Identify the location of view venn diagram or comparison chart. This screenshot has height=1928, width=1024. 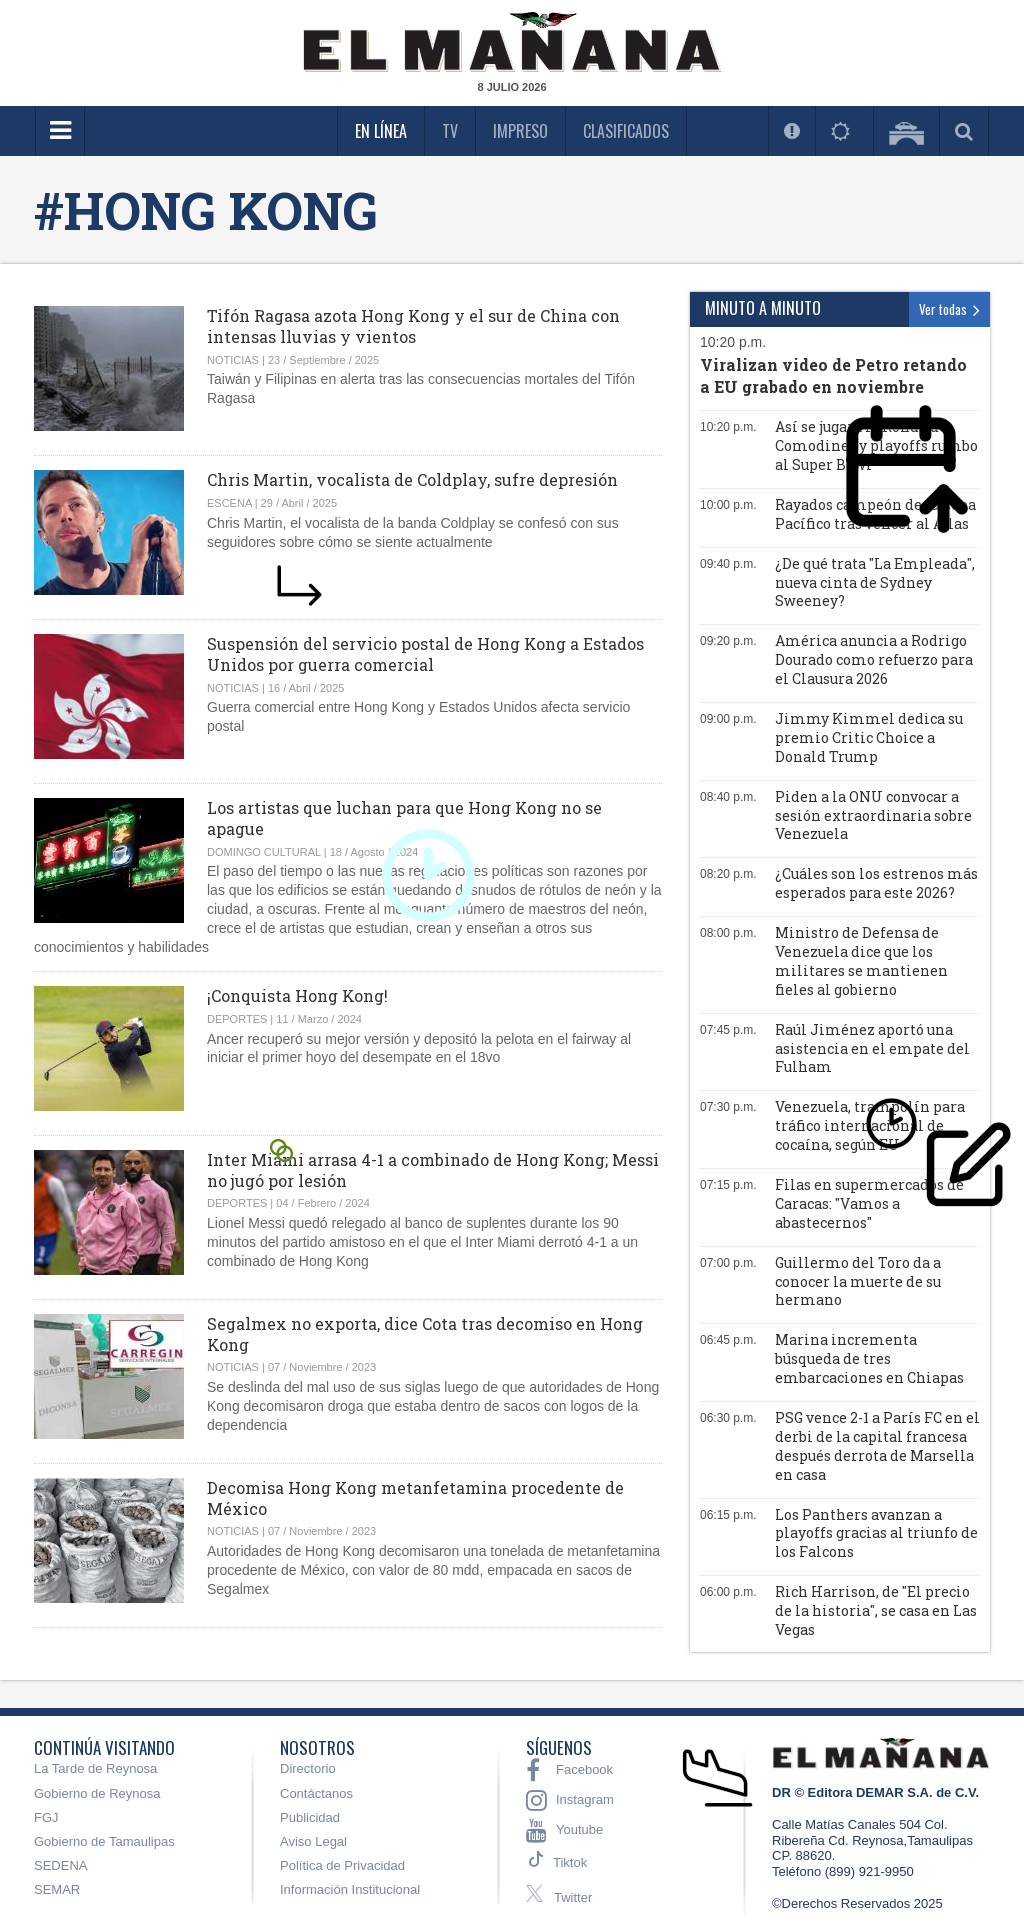
(281, 1150).